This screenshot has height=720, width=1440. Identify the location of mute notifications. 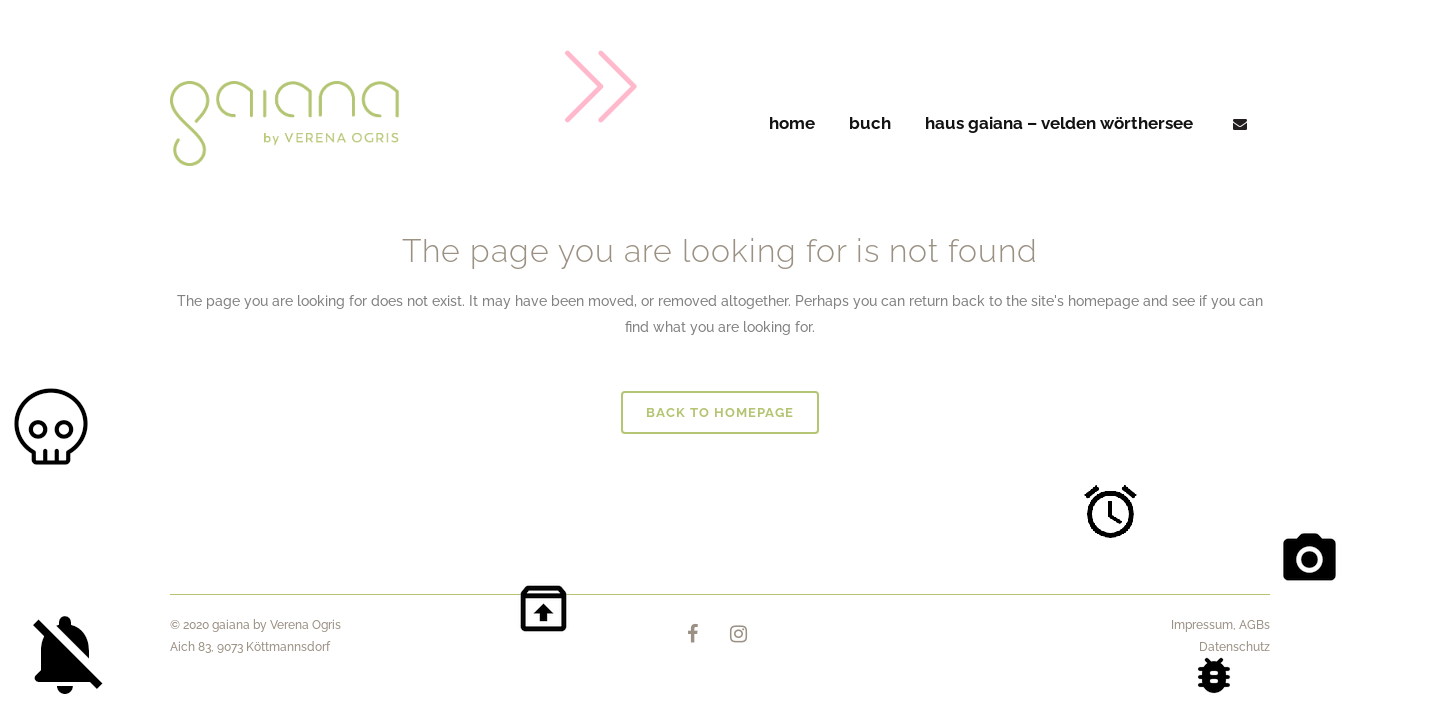
(65, 654).